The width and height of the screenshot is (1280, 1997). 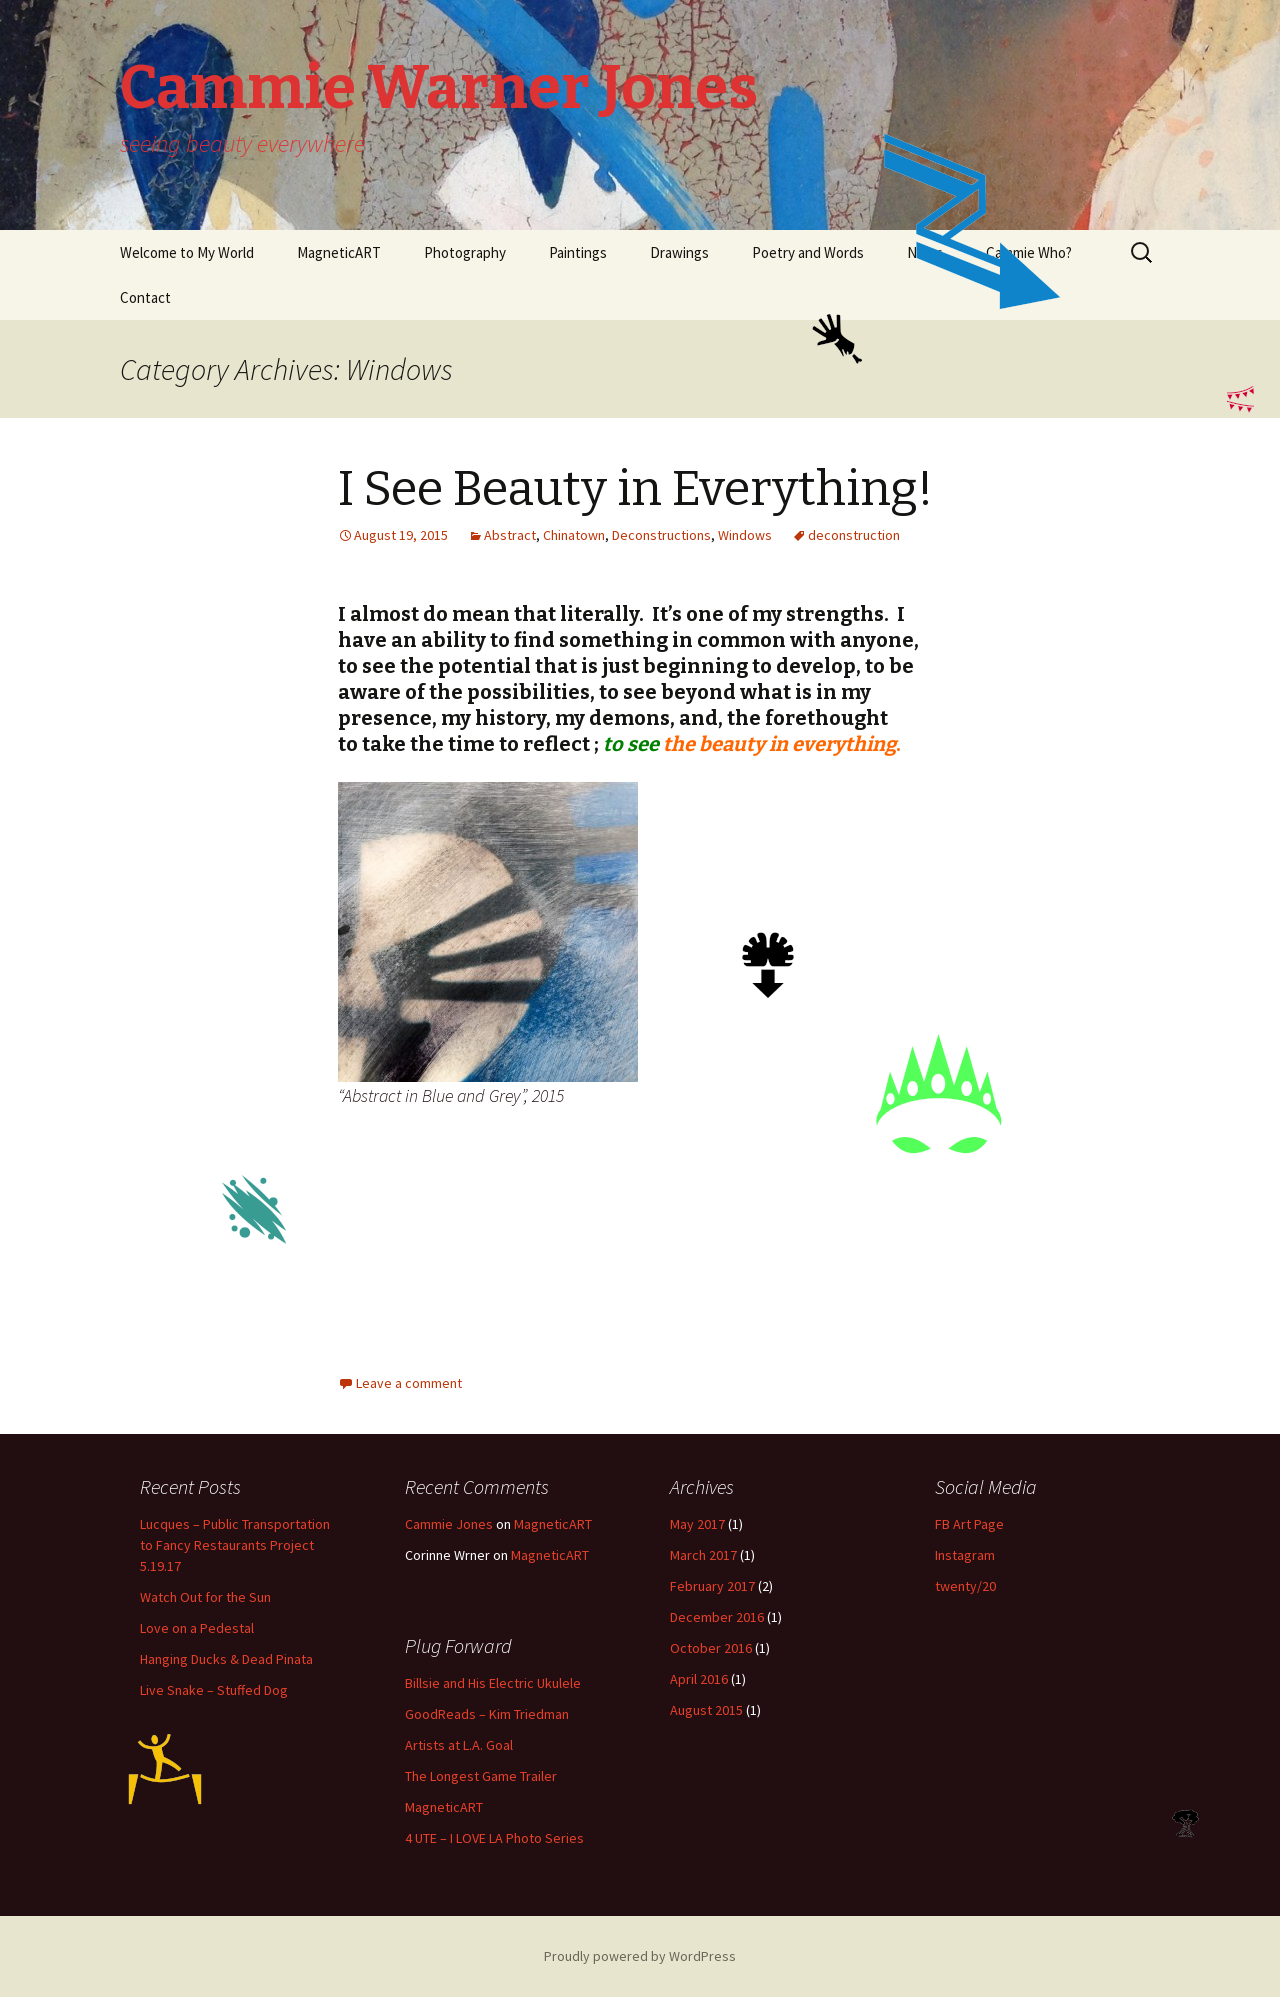 What do you see at coordinates (165, 1768) in the screenshot?
I see `circus or acrobatics game category` at bounding box center [165, 1768].